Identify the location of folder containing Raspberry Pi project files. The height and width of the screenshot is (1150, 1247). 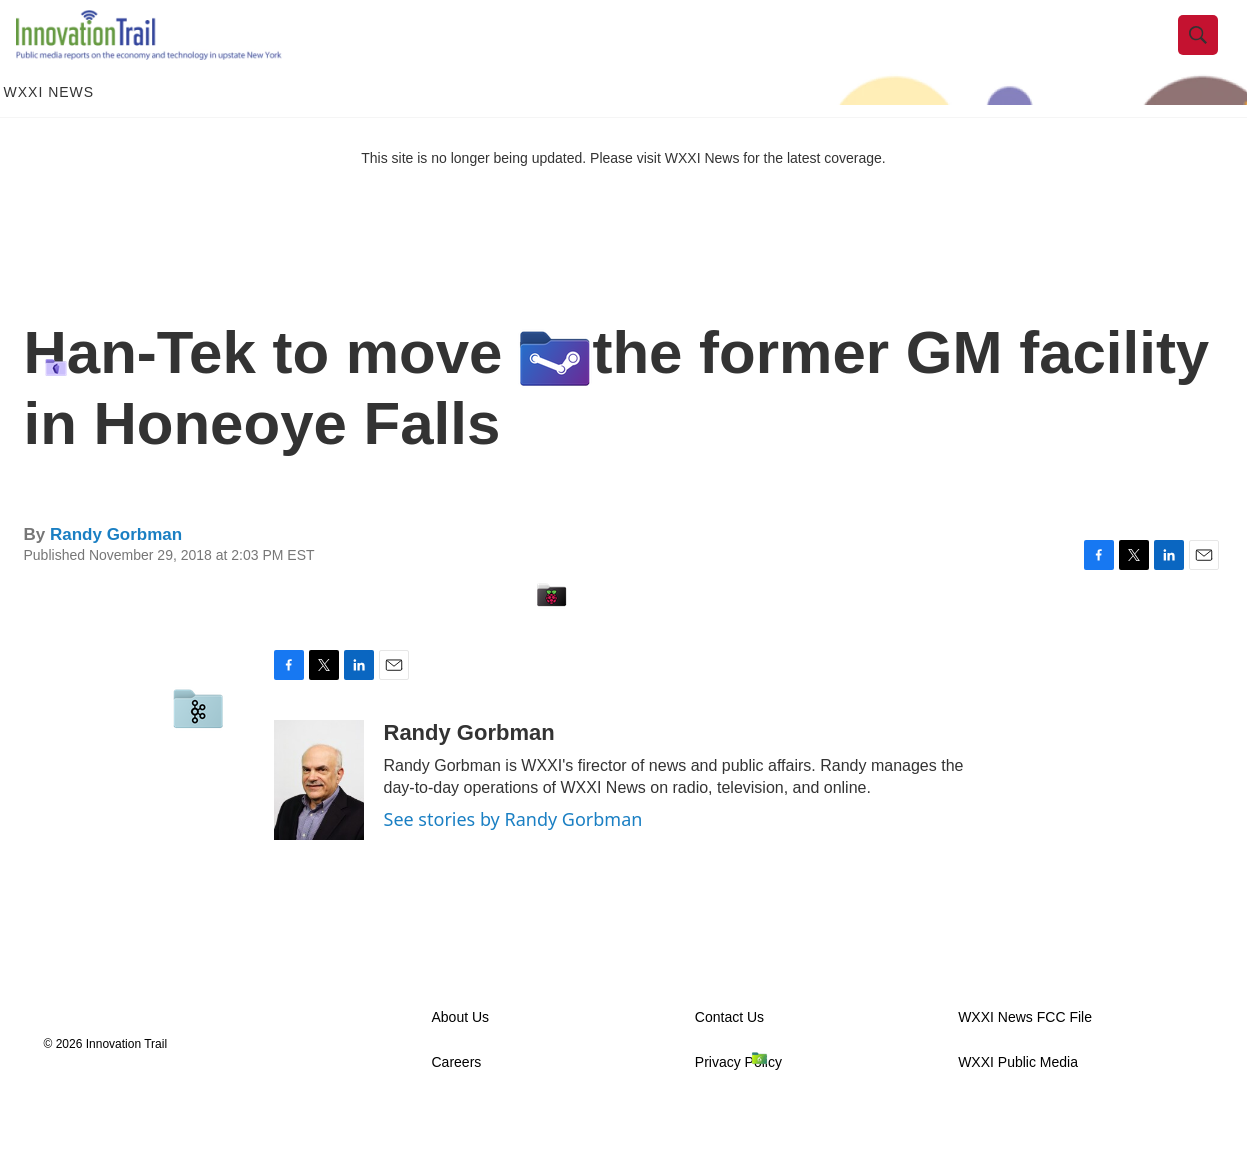
(551, 595).